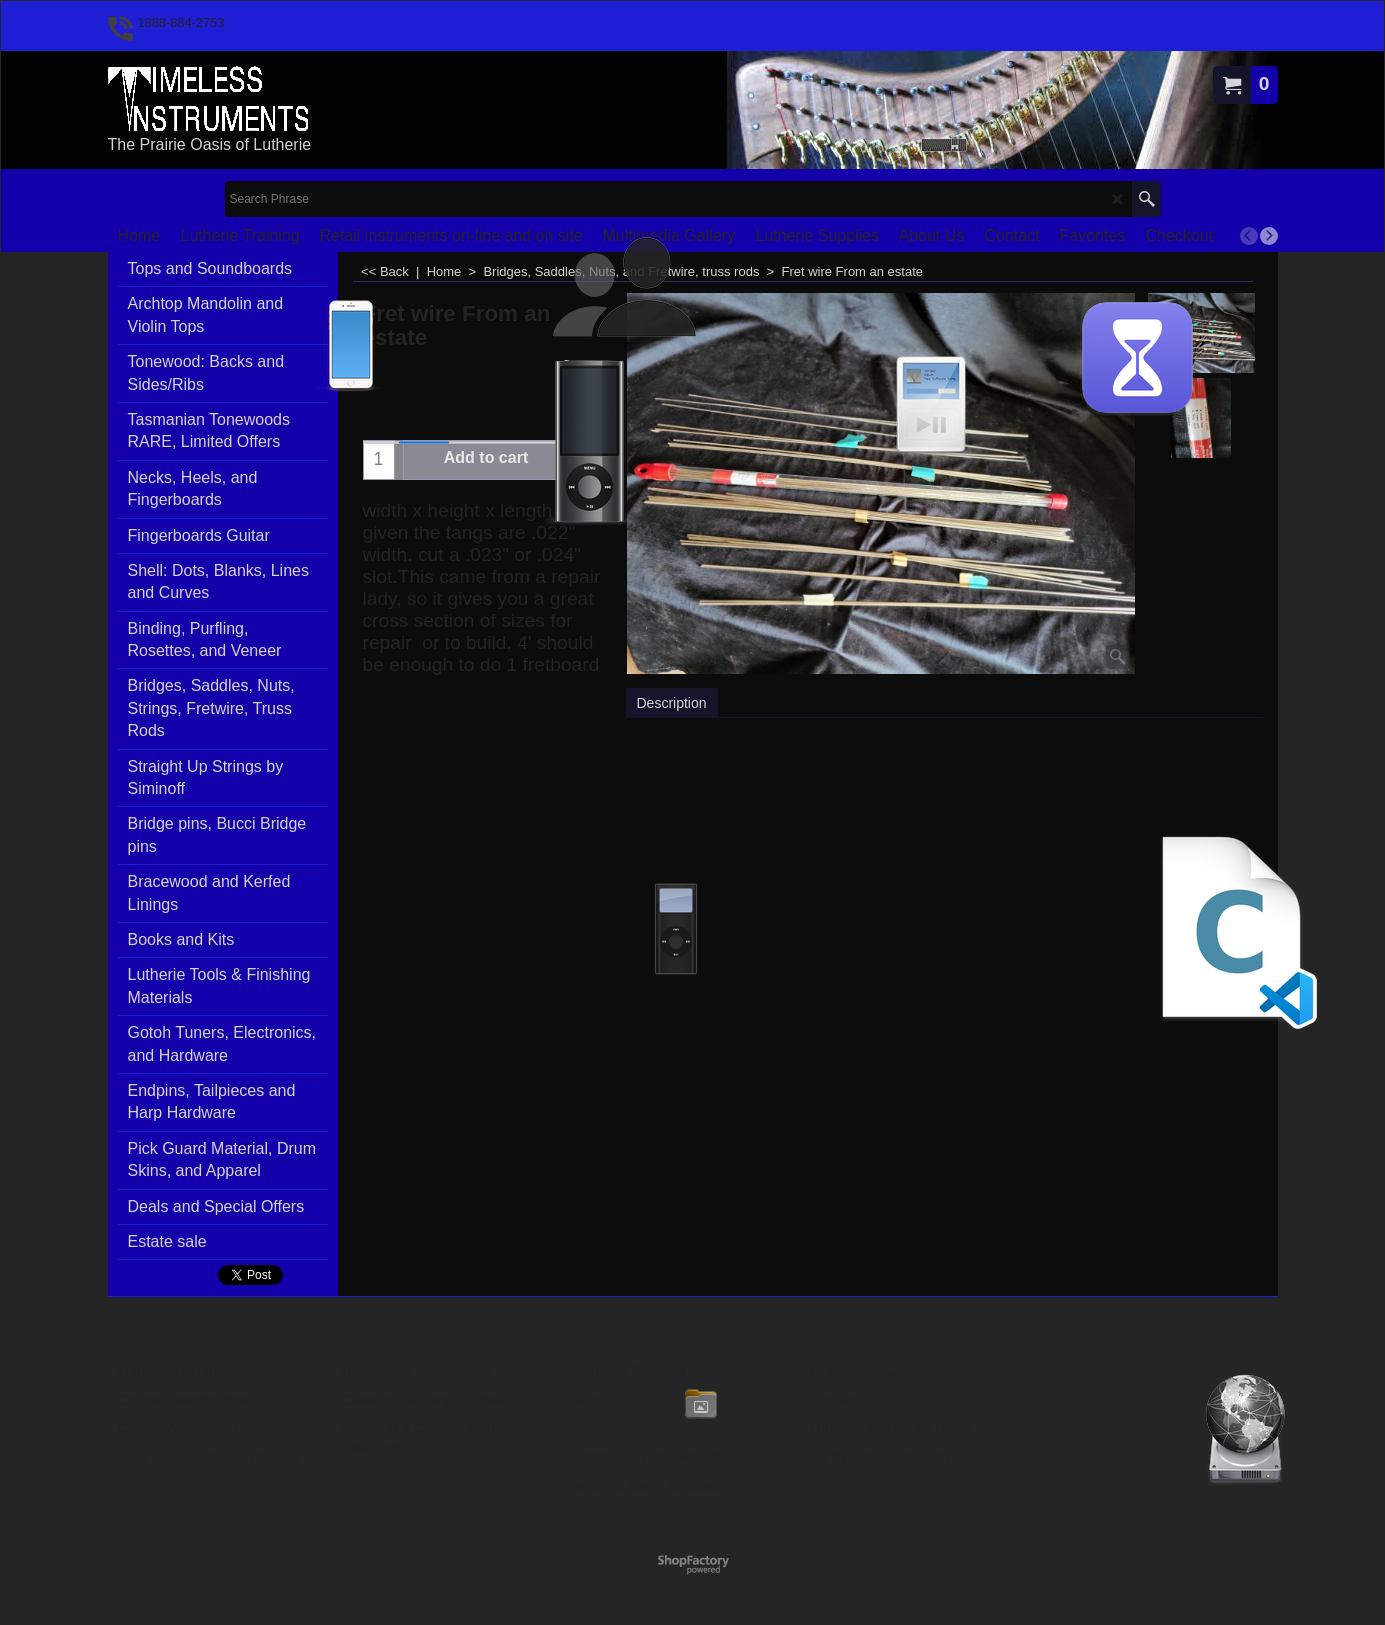  Describe the element at coordinates (701, 1403) in the screenshot. I see `open your pictures folder` at that location.